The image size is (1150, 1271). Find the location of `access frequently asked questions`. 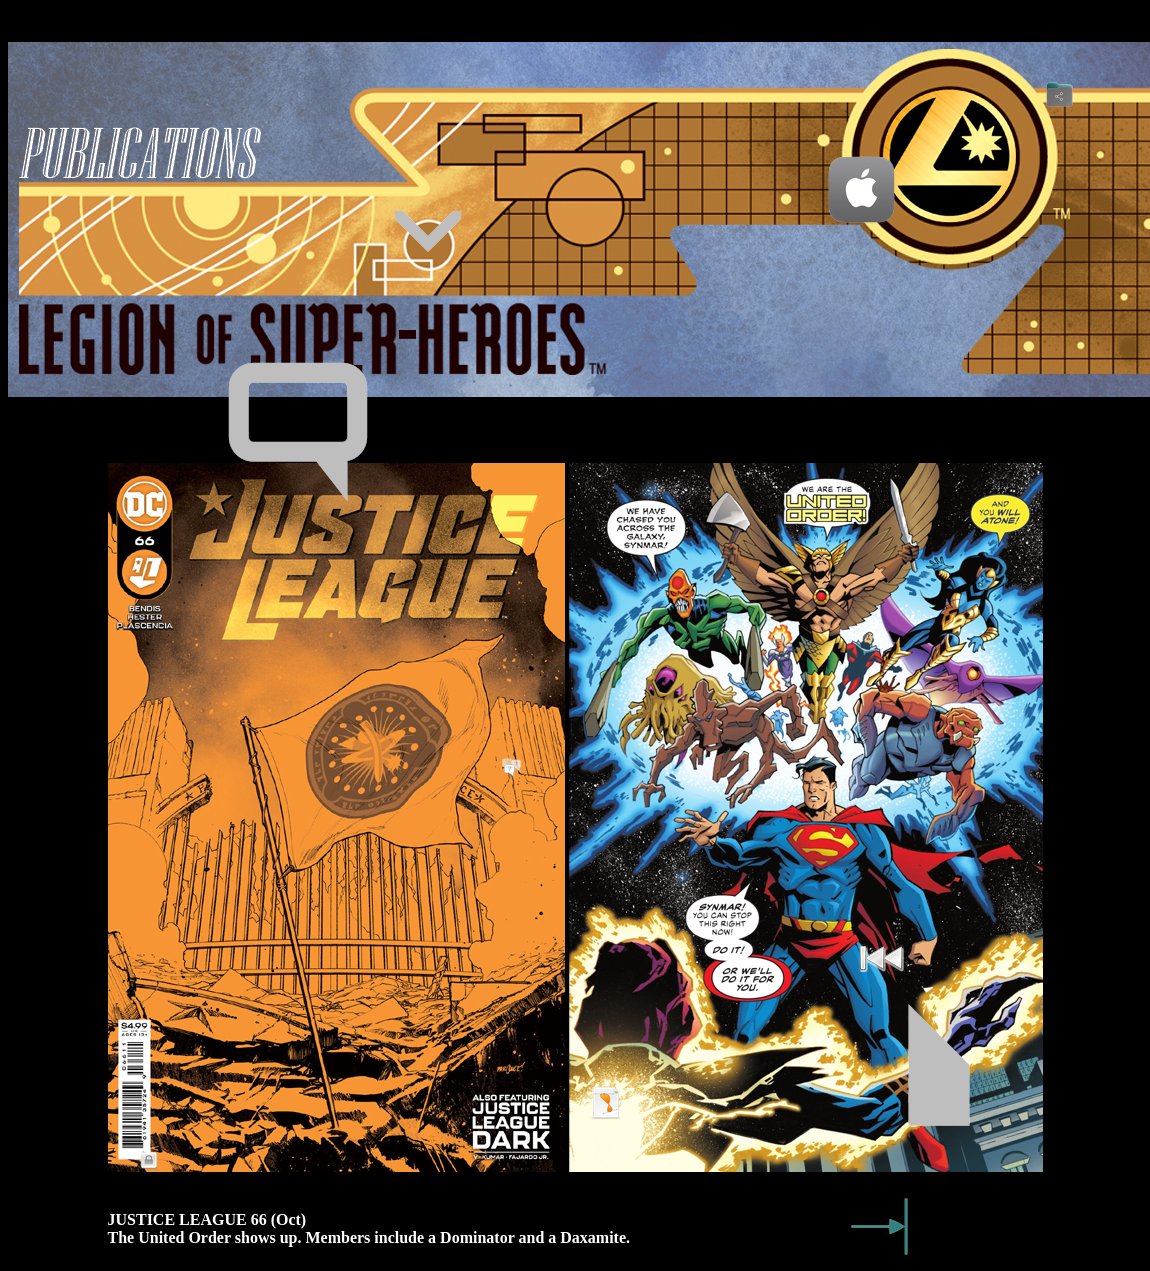

access frequently asked questions is located at coordinates (511, 767).